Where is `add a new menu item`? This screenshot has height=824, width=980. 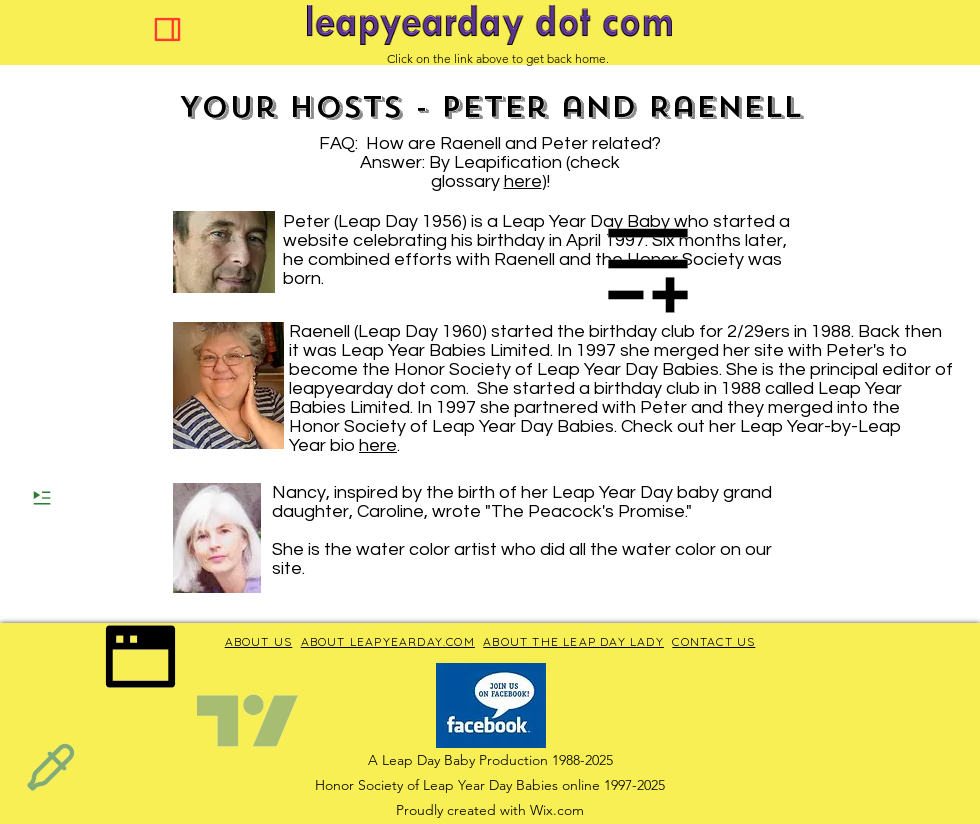
add a new menu item is located at coordinates (648, 264).